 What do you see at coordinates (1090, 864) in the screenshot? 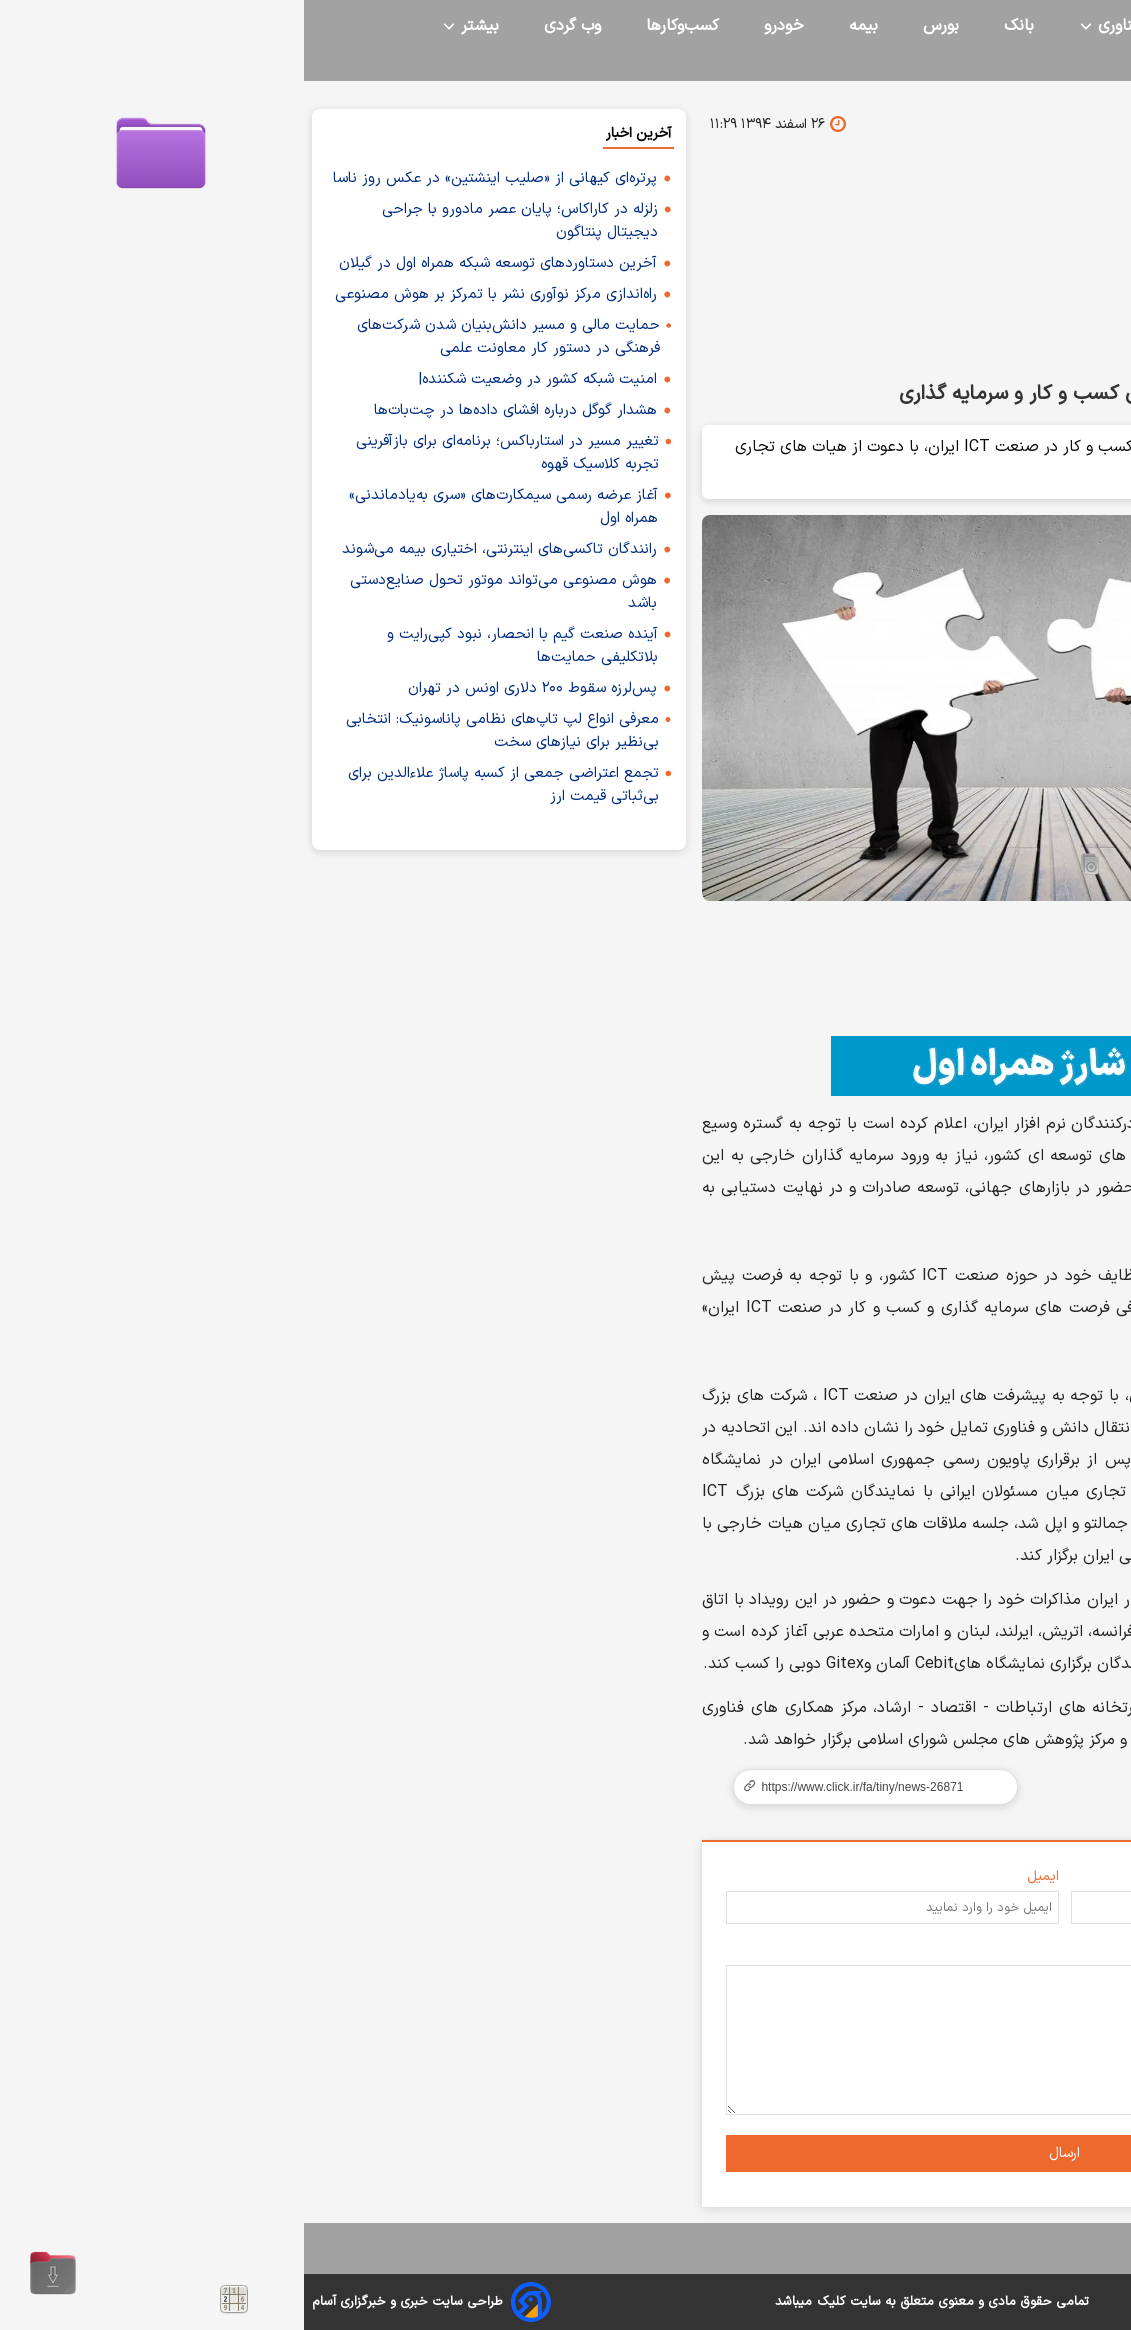
I see `access multiple disk drives or storage devices` at bounding box center [1090, 864].